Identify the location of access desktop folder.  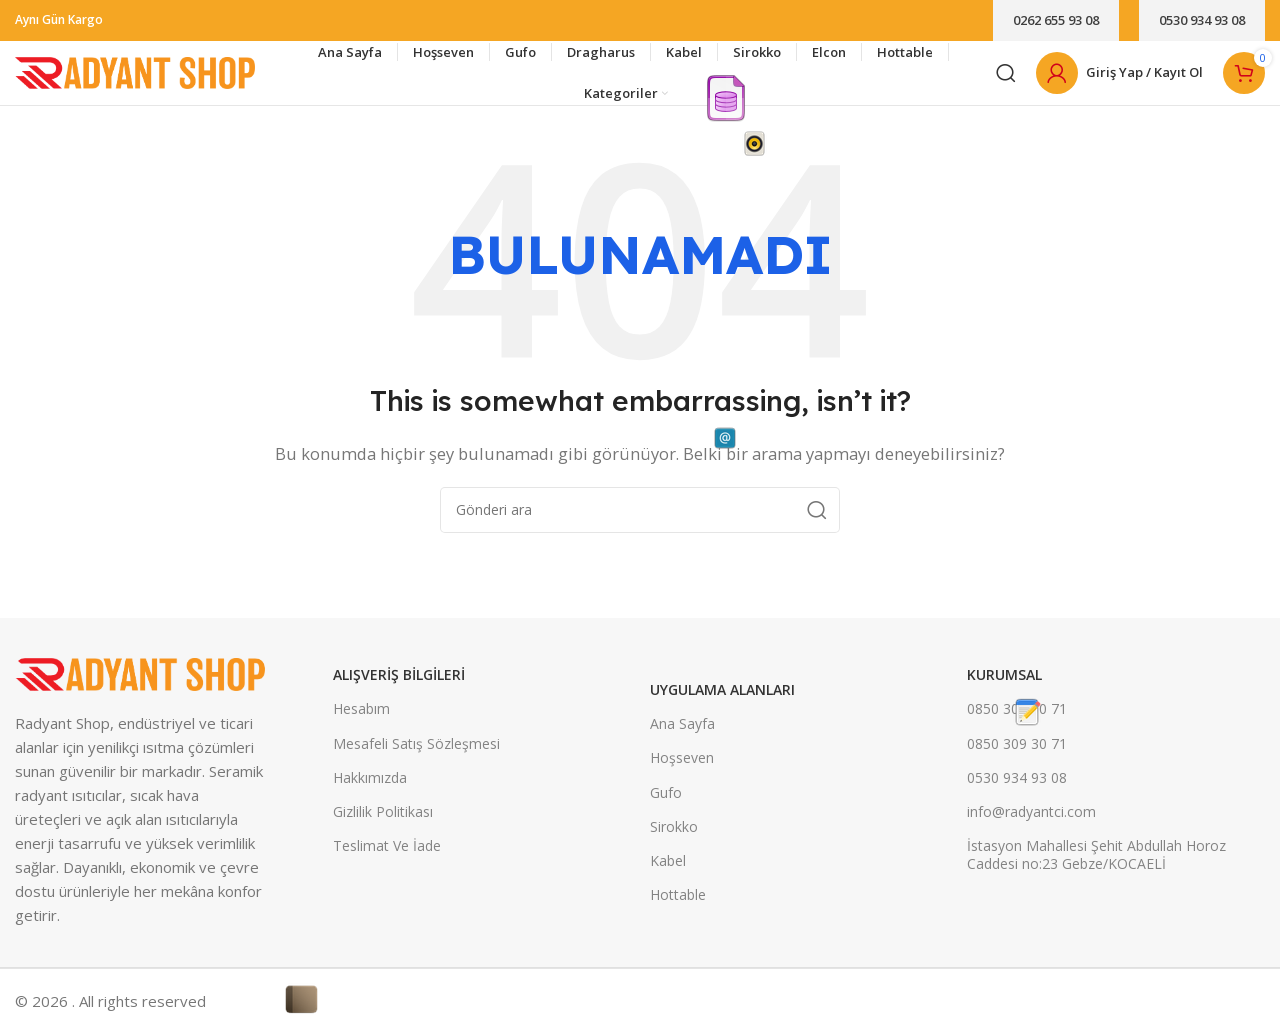
(301, 998).